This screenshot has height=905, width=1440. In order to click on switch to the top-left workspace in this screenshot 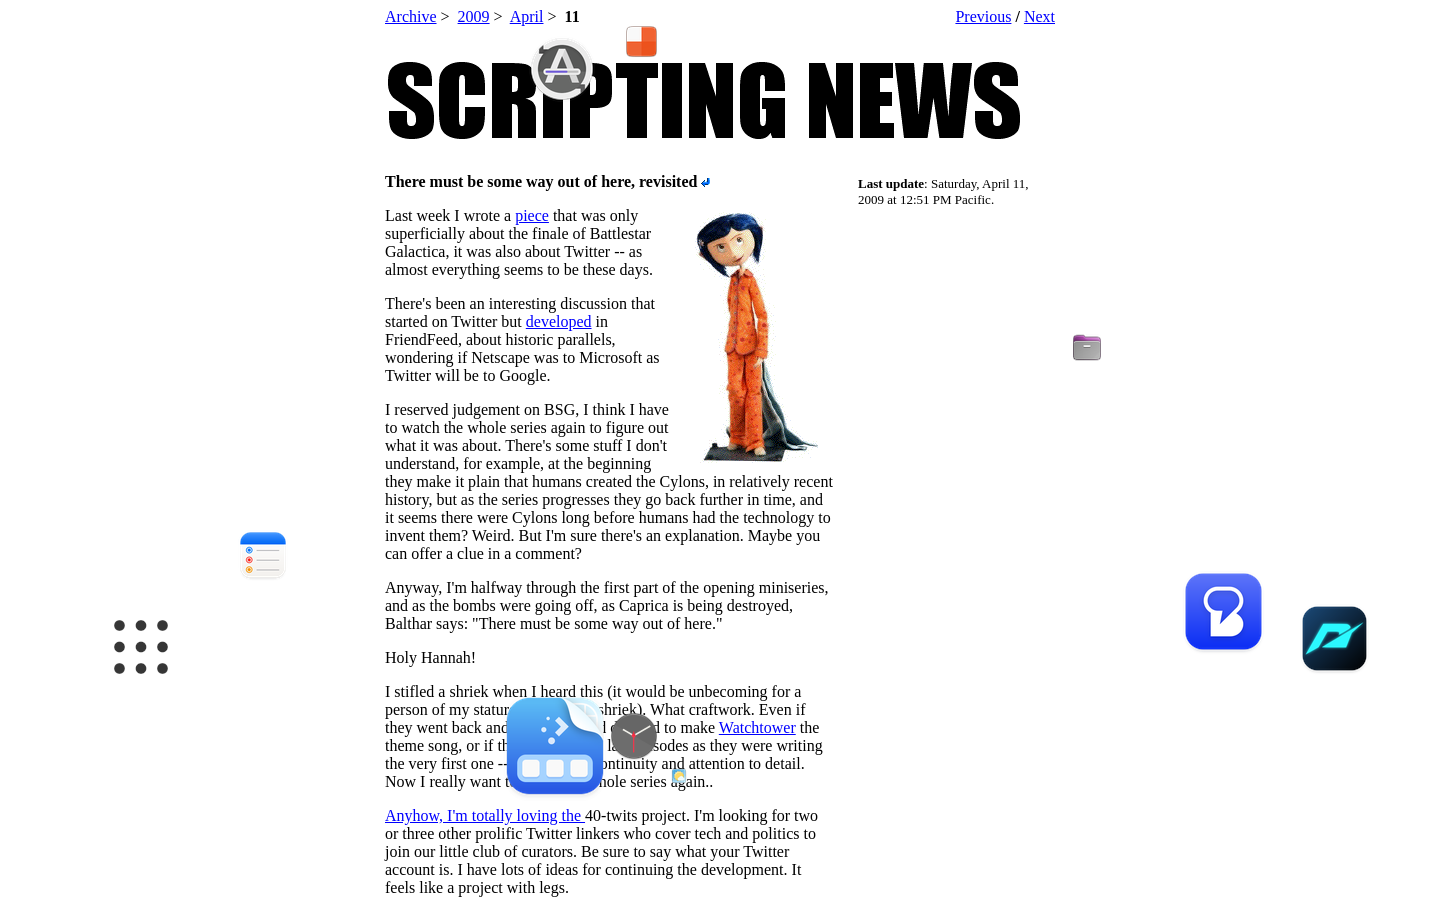, I will do `click(641, 41)`.